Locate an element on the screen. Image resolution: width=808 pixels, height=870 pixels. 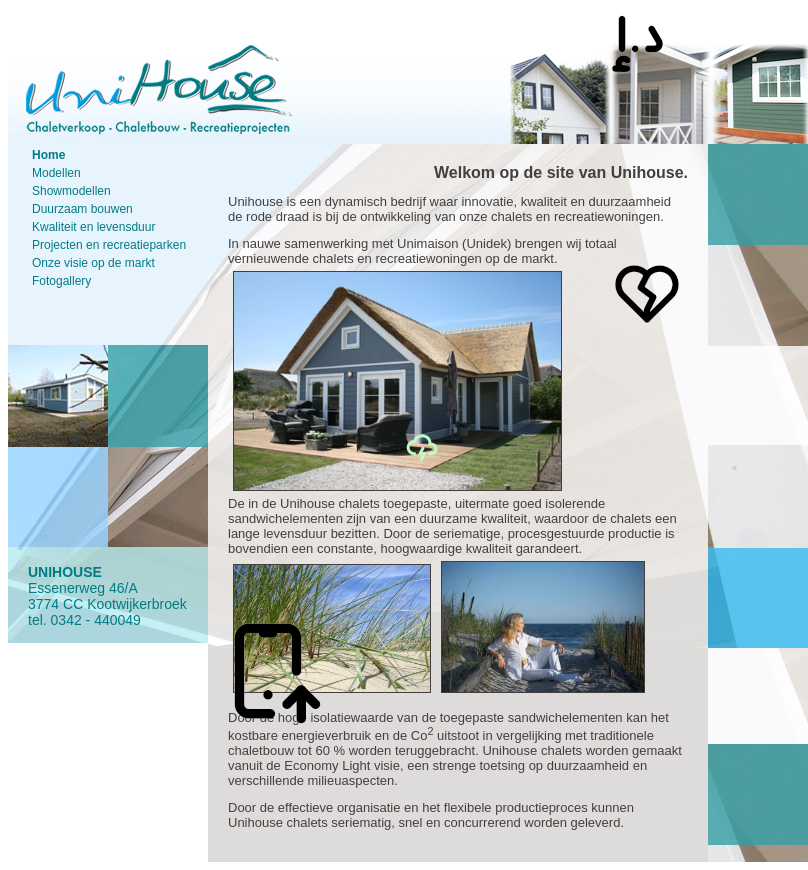
indicates price or amount in UAE dirhams is located at coordinates (638, 45).